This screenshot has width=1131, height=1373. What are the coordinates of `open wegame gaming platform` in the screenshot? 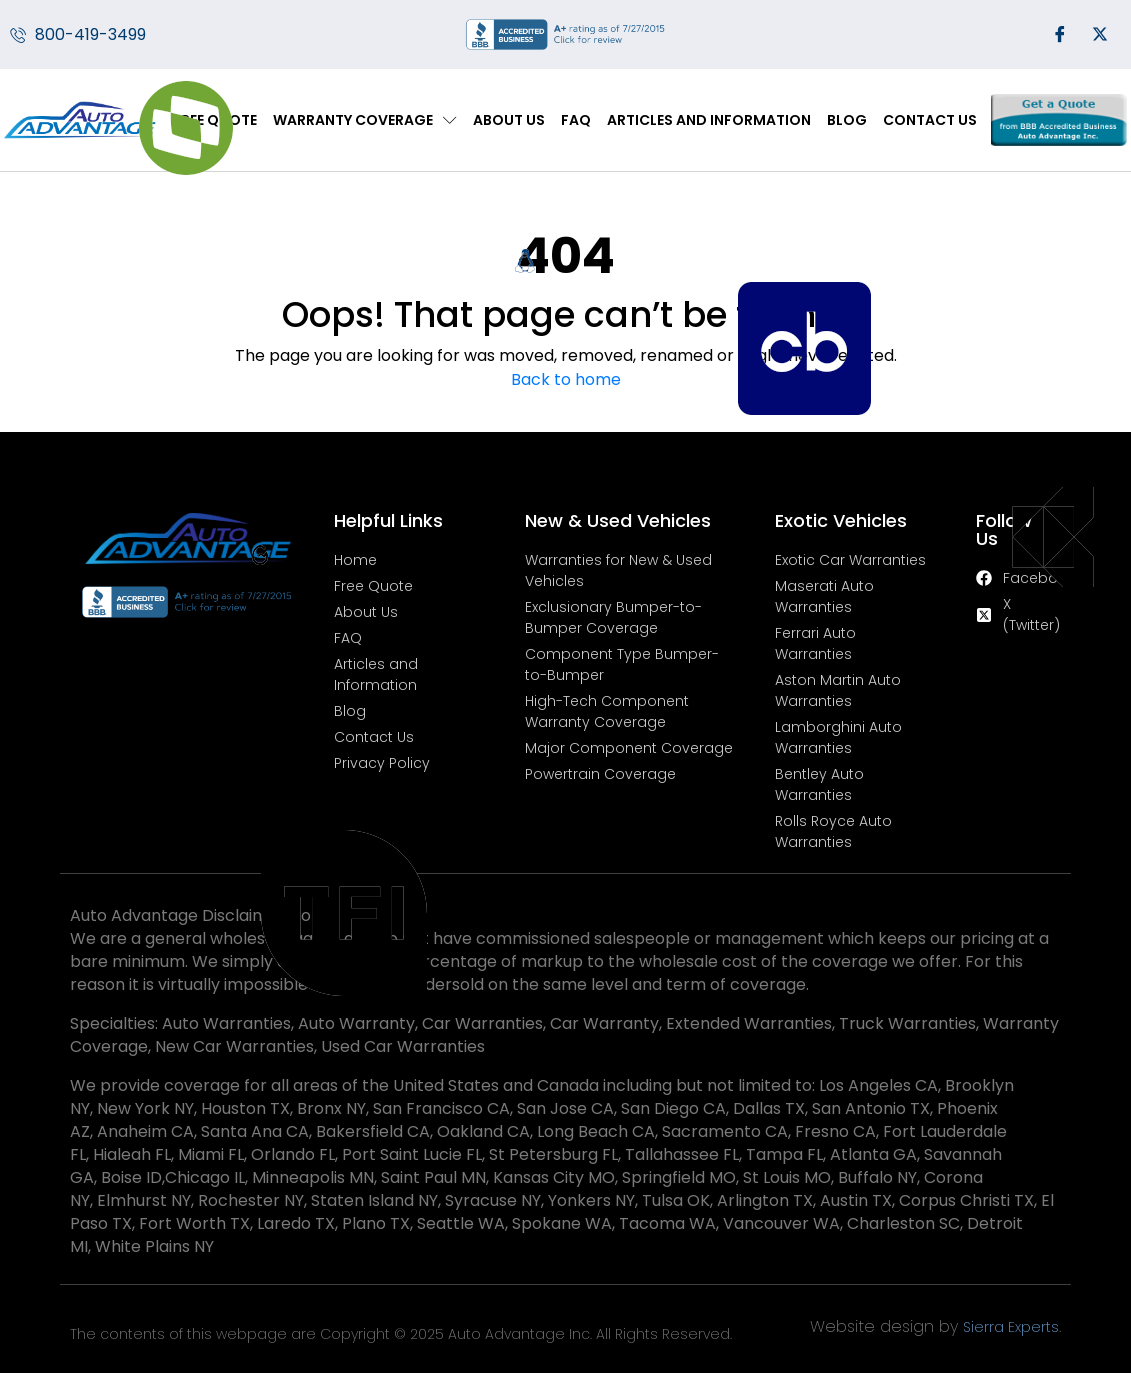 It's located at (260, 555).